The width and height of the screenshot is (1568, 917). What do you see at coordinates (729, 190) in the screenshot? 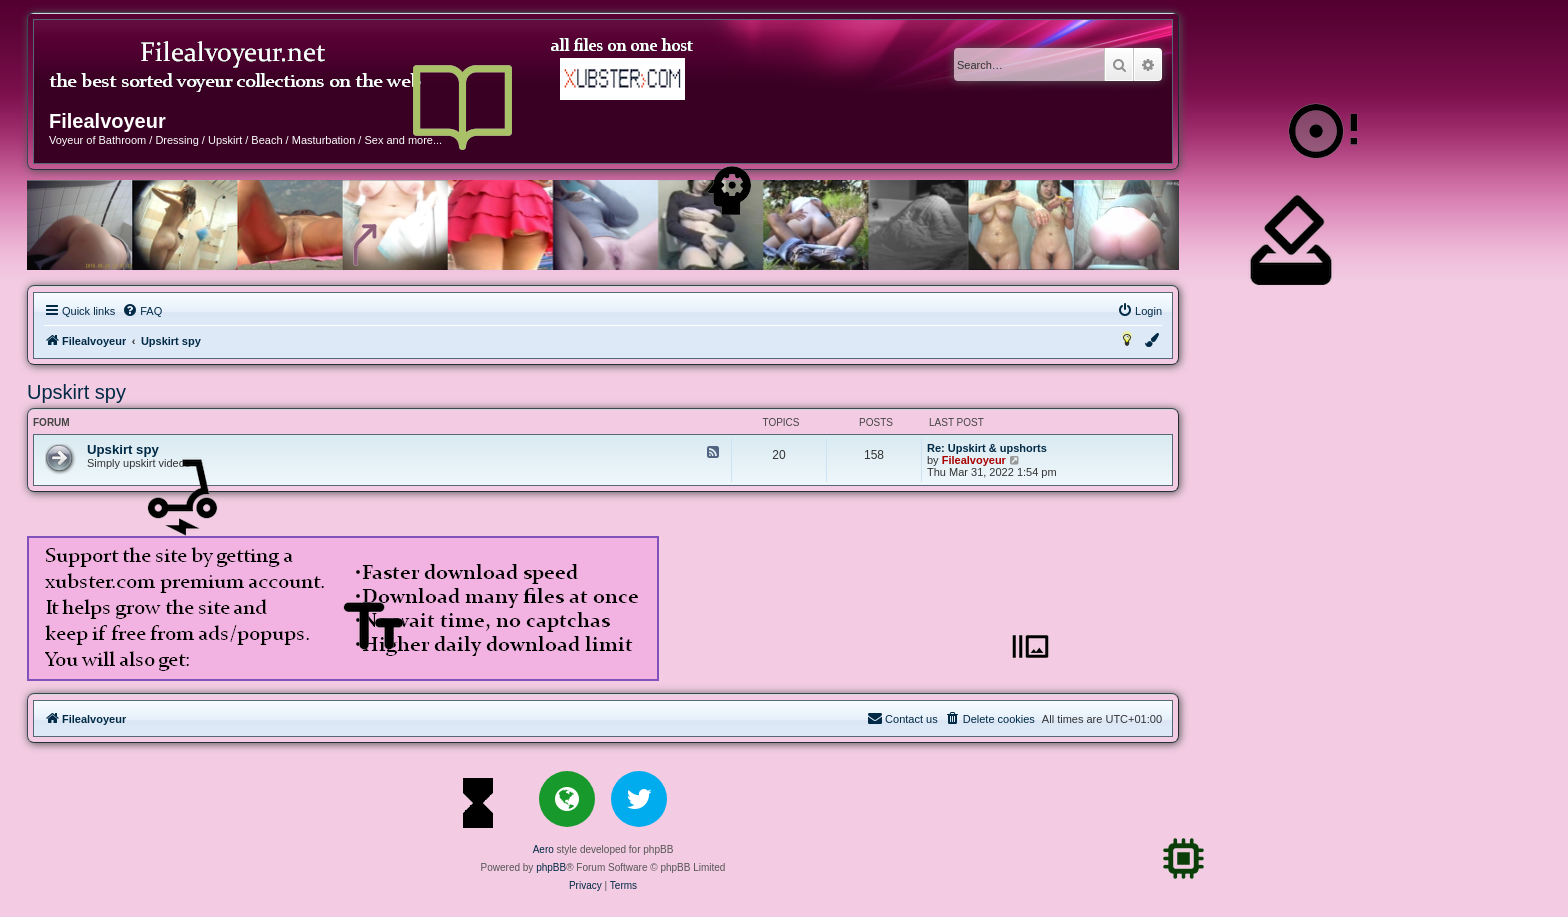
I see `access mental health or psychology features` at bounding box center [729, 190].